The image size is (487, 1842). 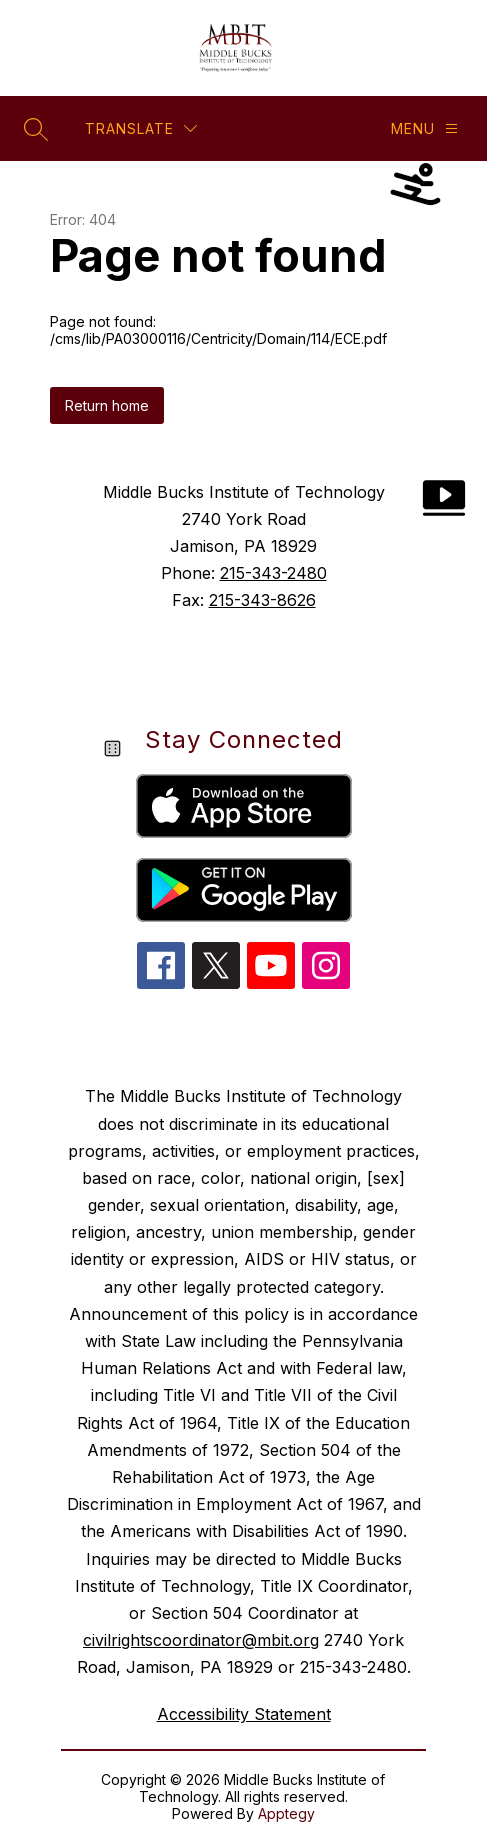 I want to click on access skiing or winter sports activities, so click(x=415, y=184).